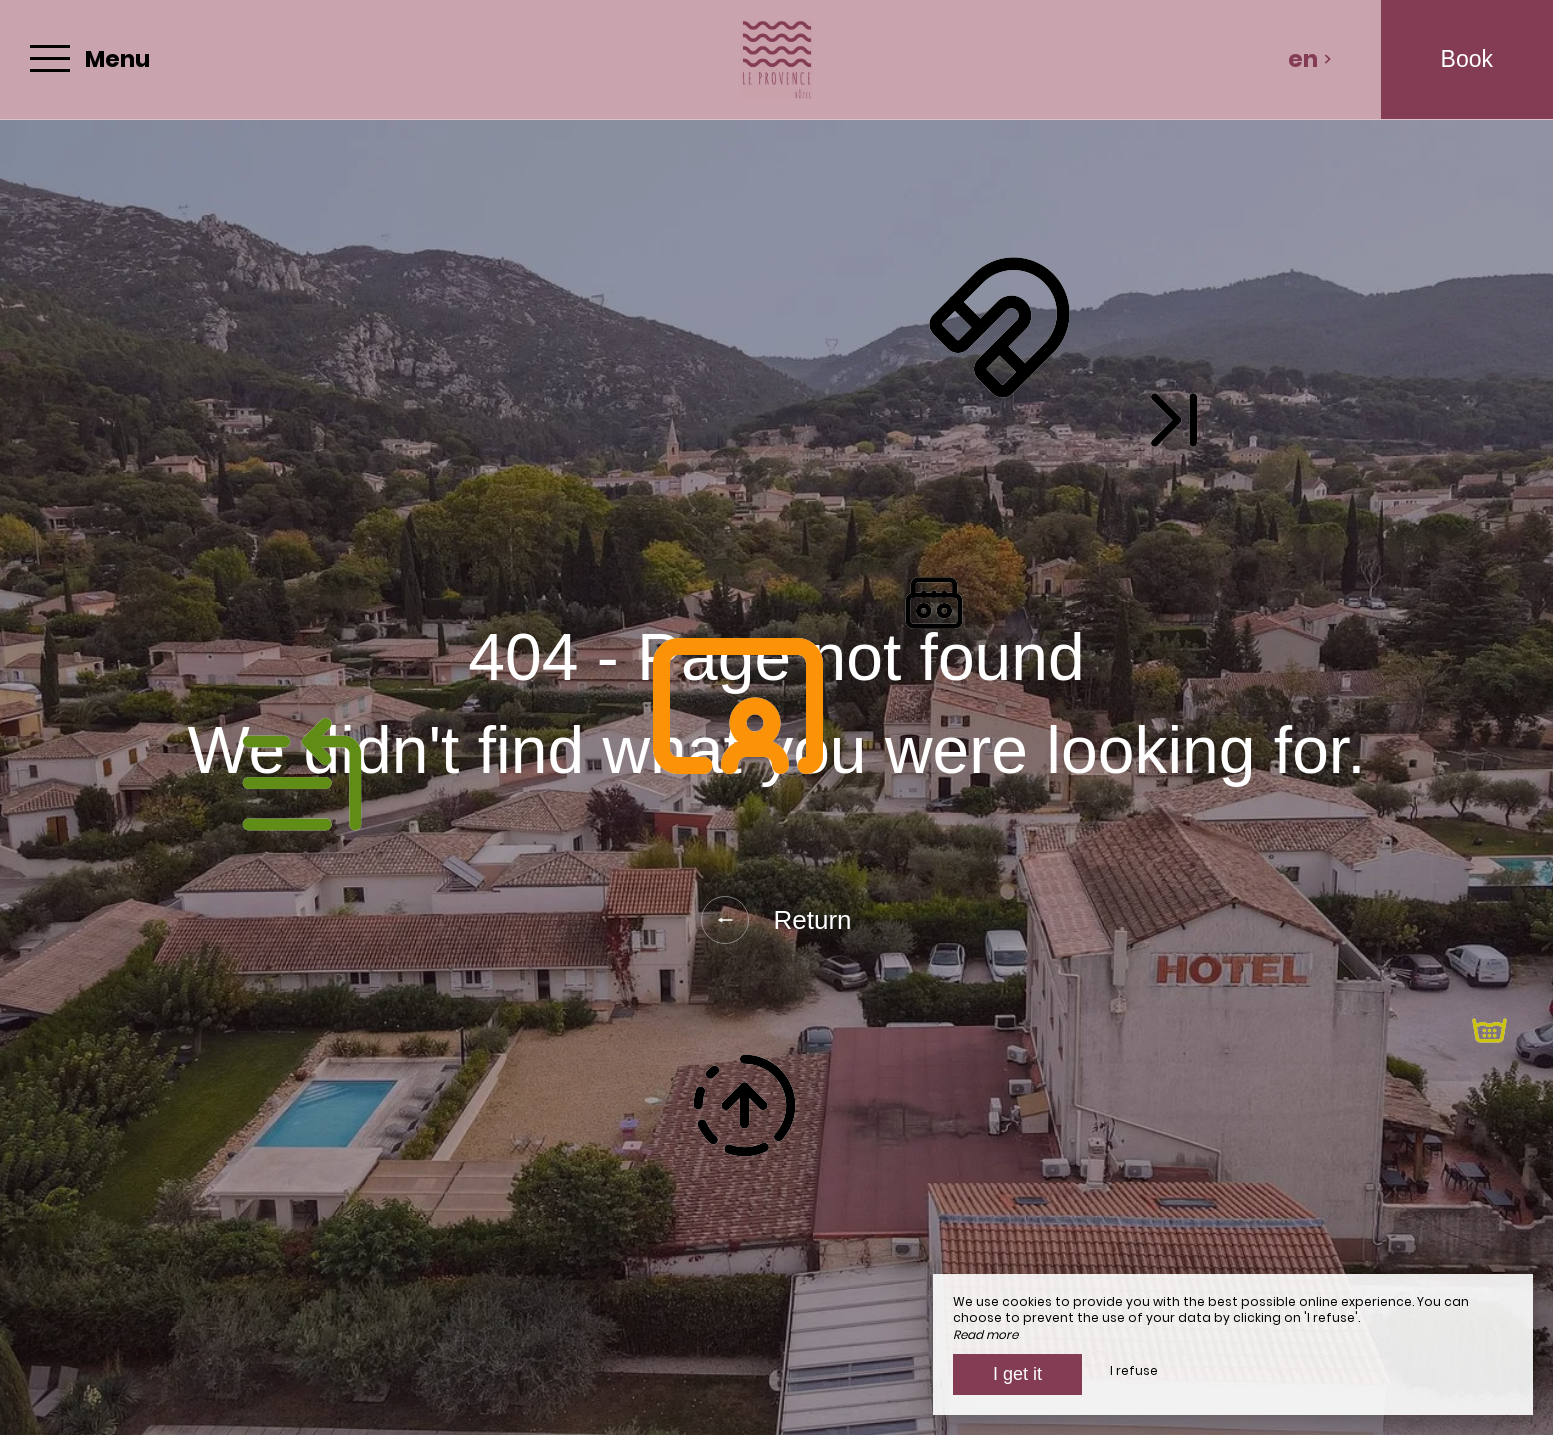 The image size is (1553, 1435). What do you see at coordinates (934, 603) in the screenshot?
I see `play music or audio` at bounding box center [934, 603].